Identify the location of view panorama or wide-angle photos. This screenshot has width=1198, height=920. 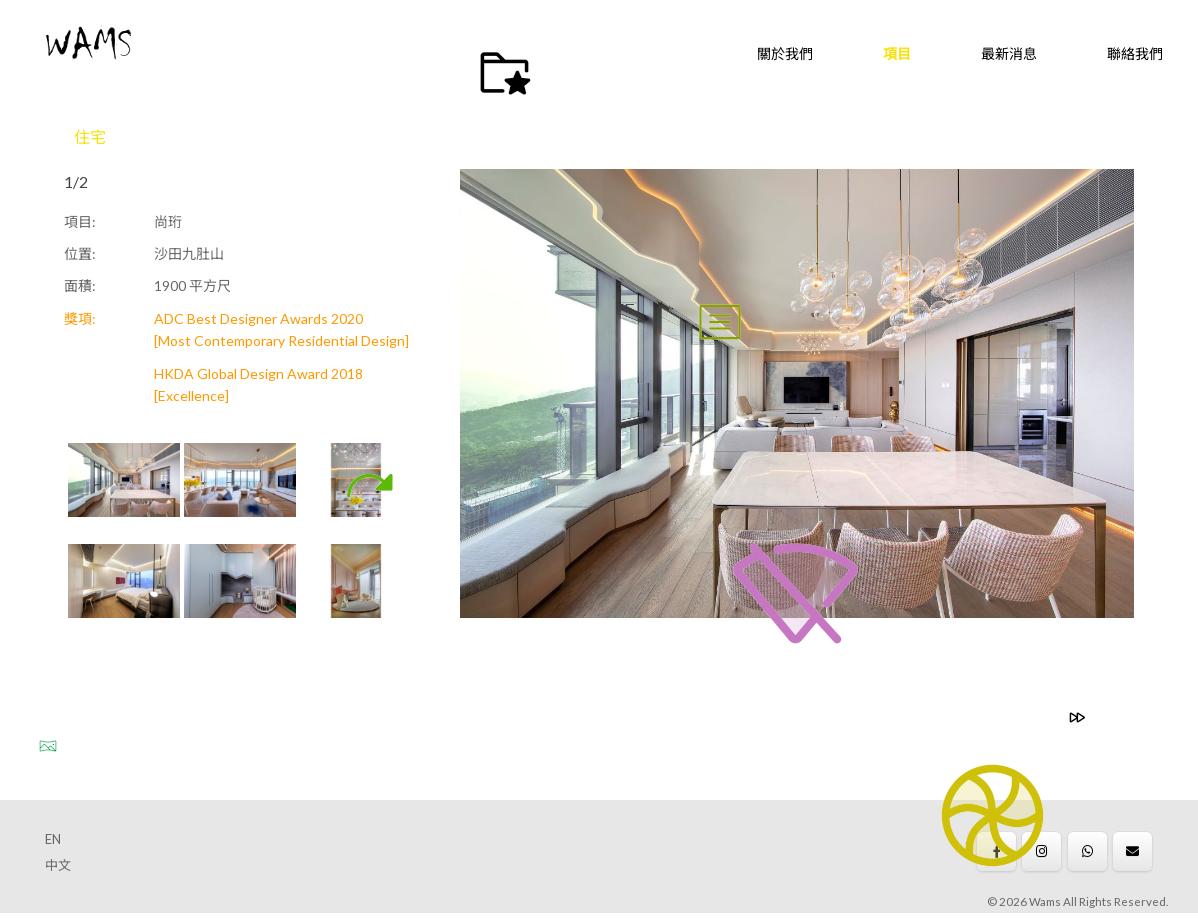
(48, 746).